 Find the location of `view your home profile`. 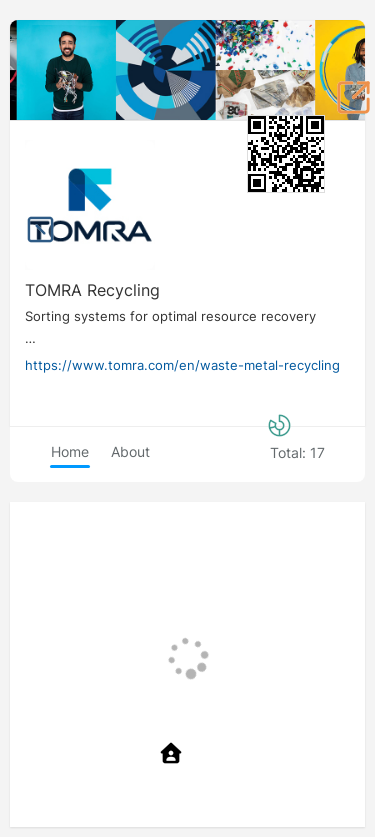

view your home profile is located at coordinates (171, 753).